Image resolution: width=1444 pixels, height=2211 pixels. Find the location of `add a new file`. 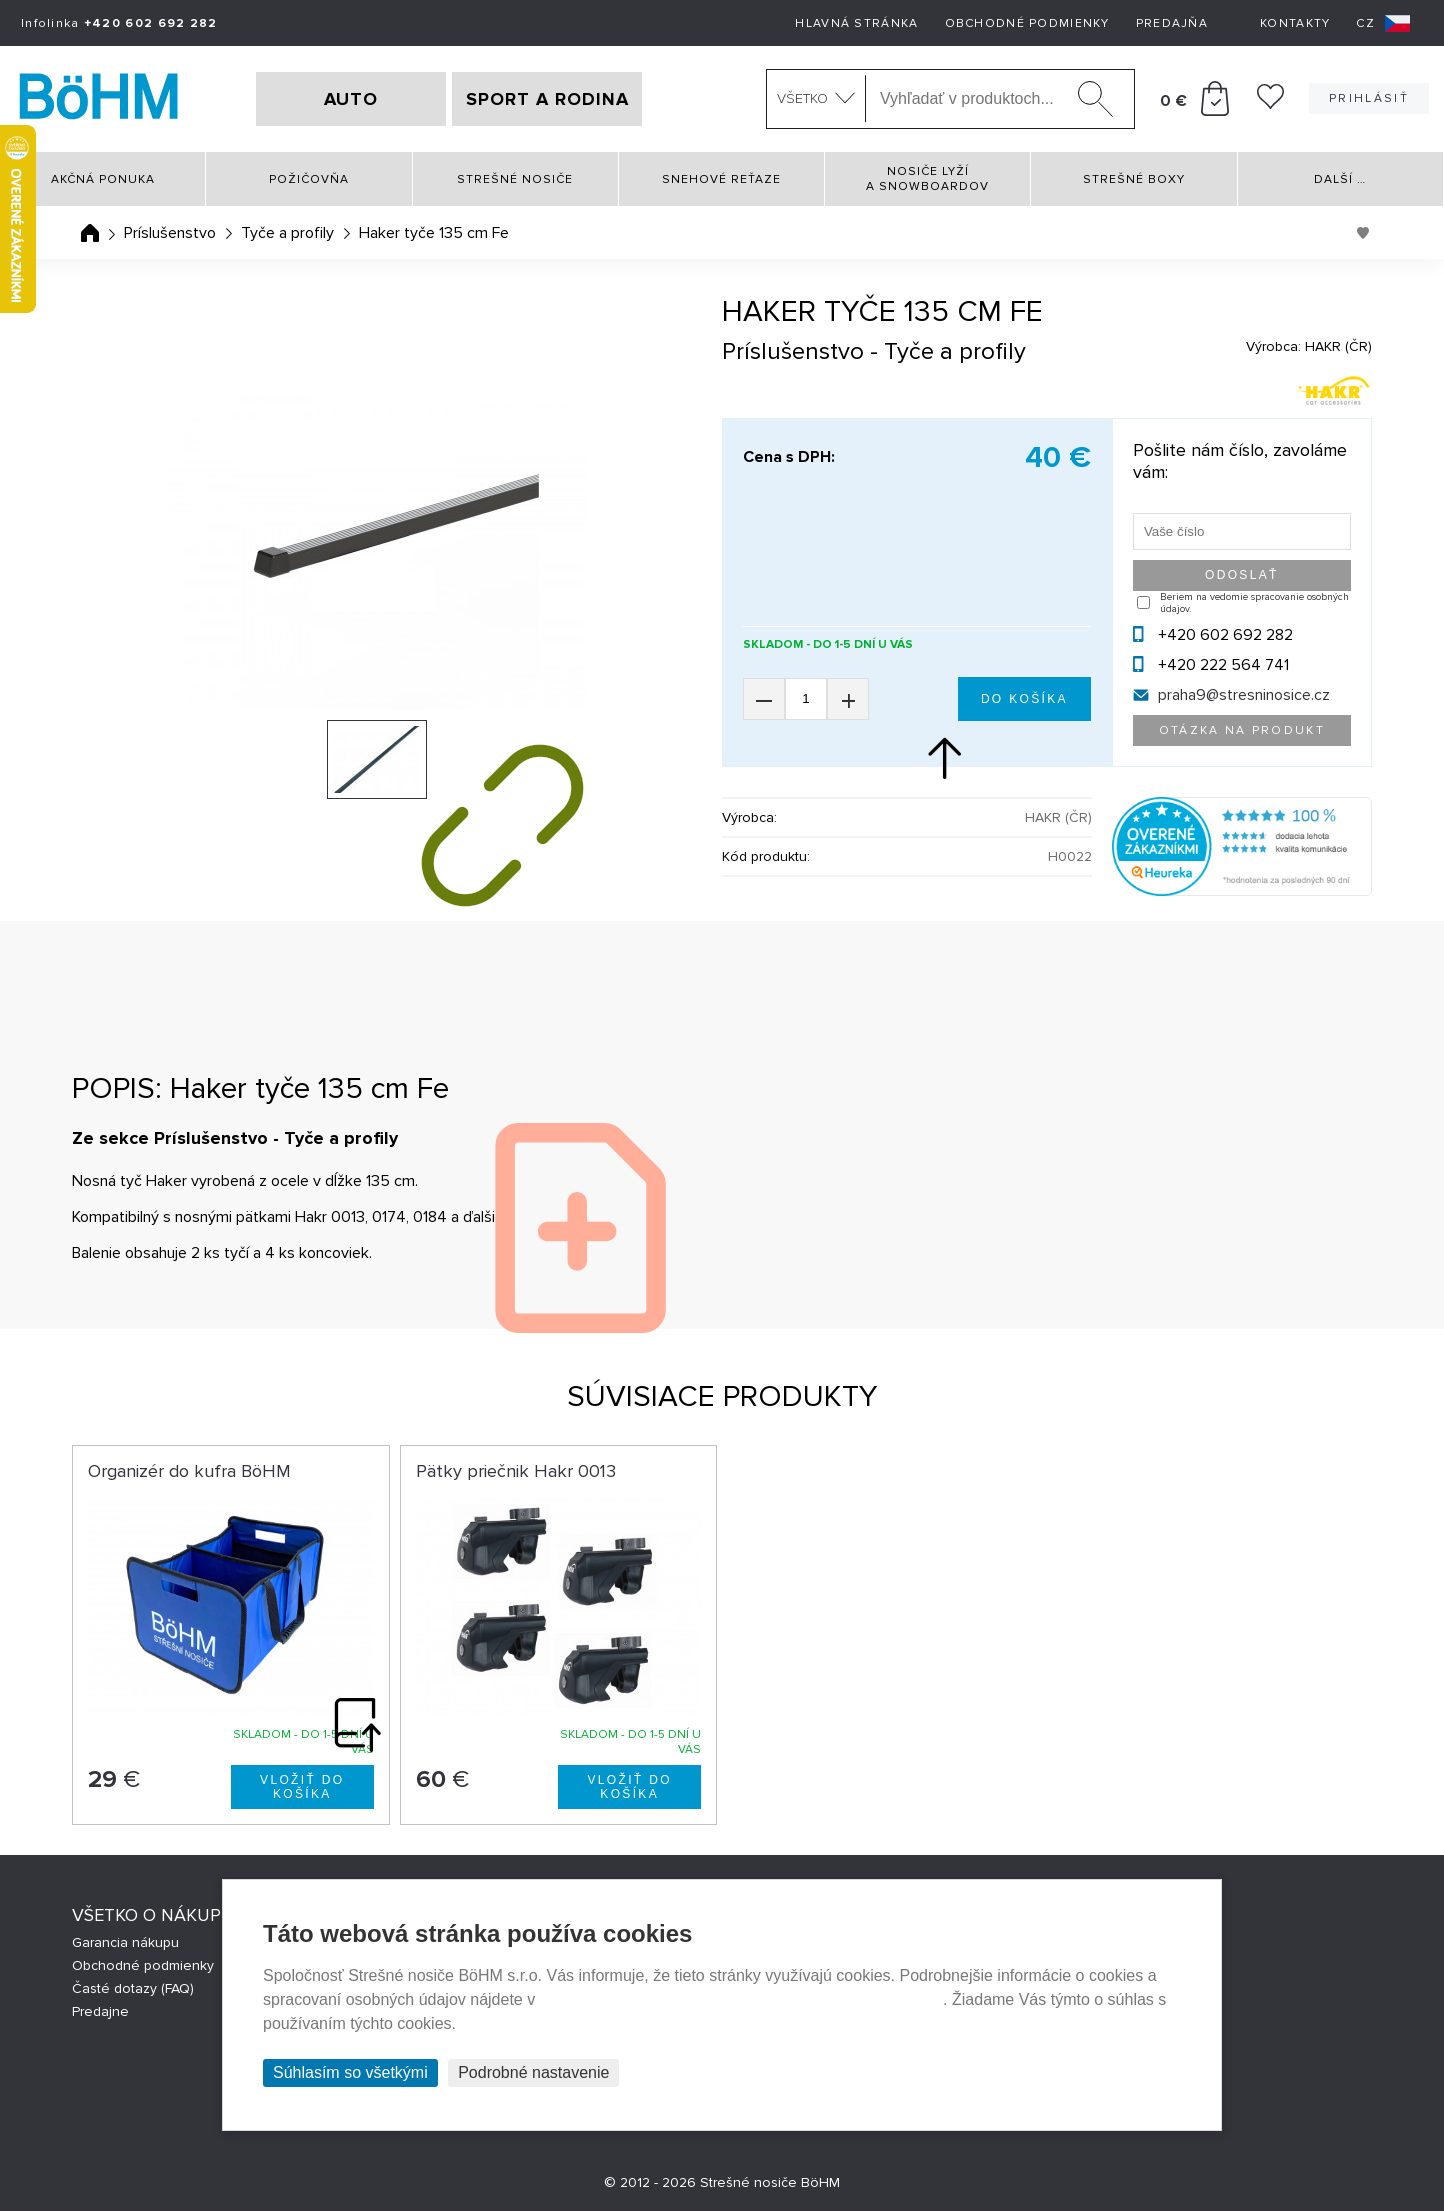

add a new file is located at coordinates (574, 1228).